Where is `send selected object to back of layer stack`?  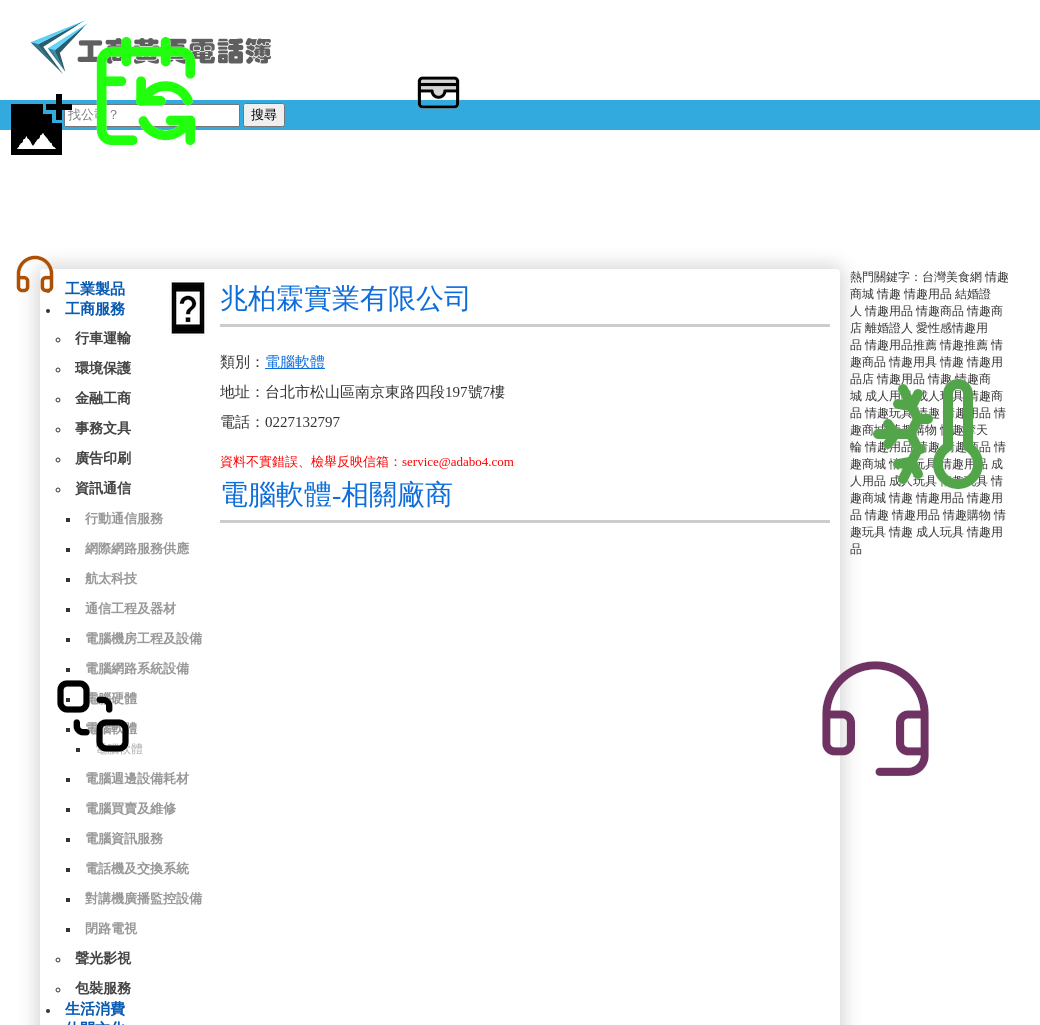 send selected object to back of layer stack is located at coordinates (93, 716).